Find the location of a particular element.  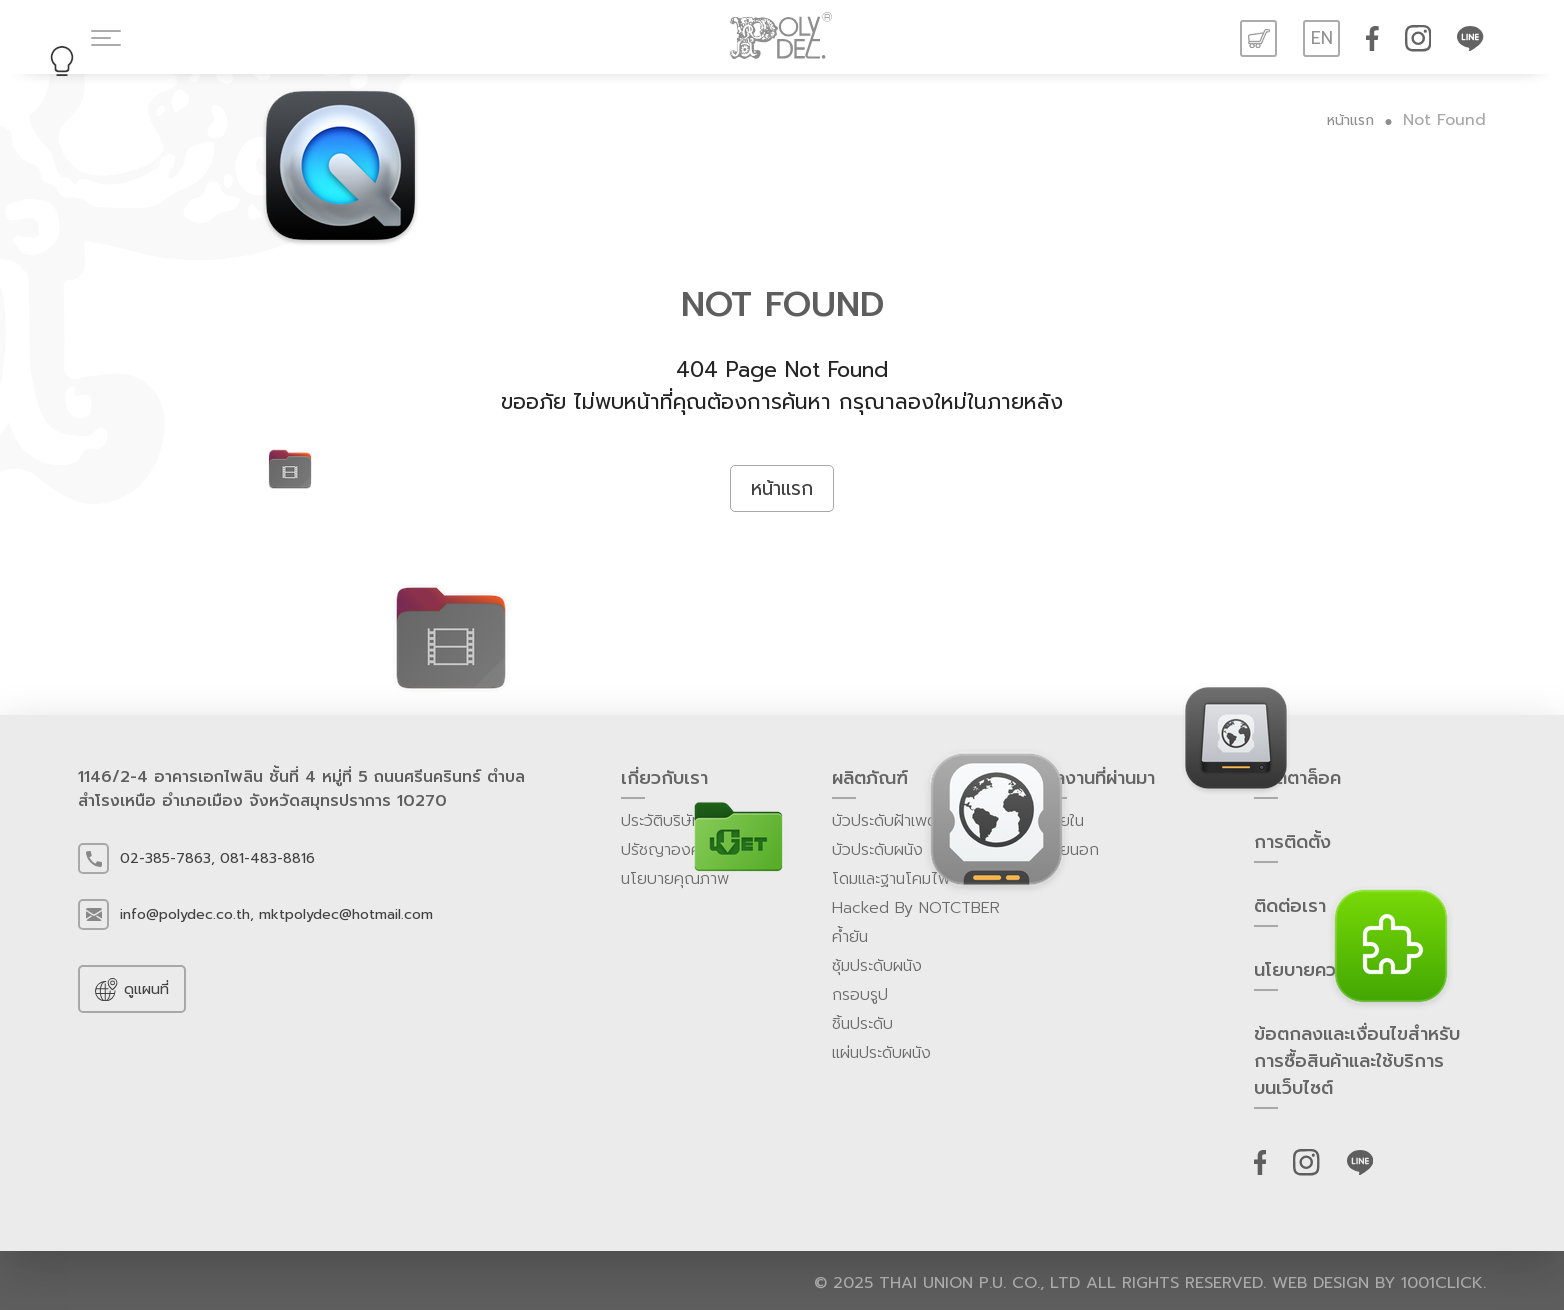

open uGet download manager folder is located at coordinates (738, 839).